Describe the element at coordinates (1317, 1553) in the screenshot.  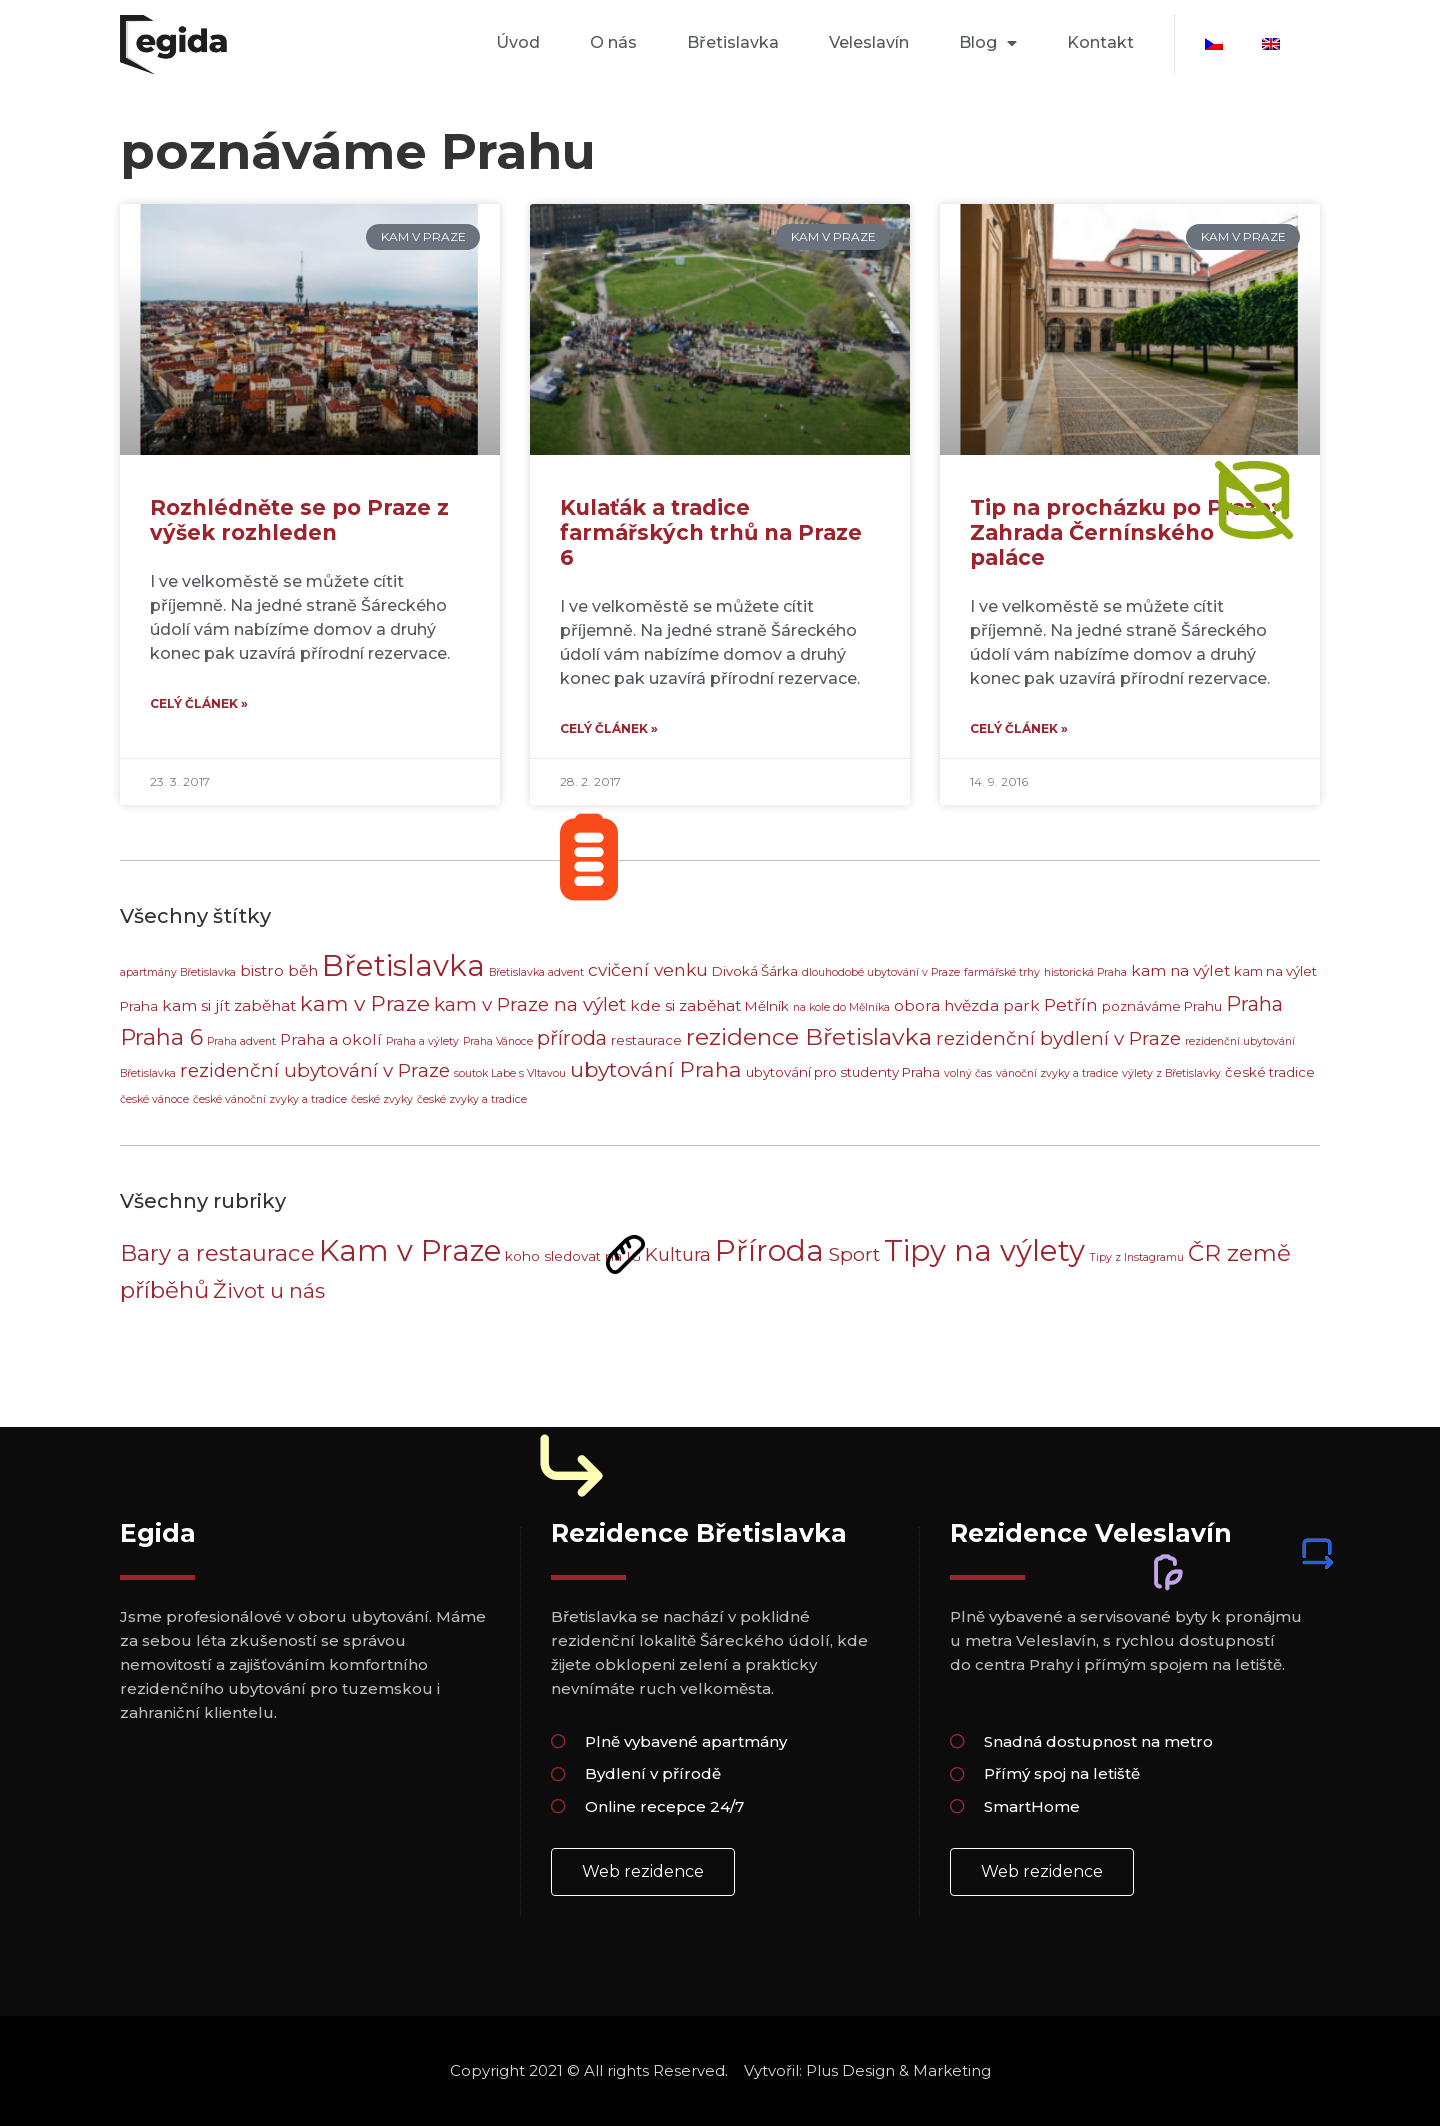
I see `auto-fit content to the right edge` at that location.